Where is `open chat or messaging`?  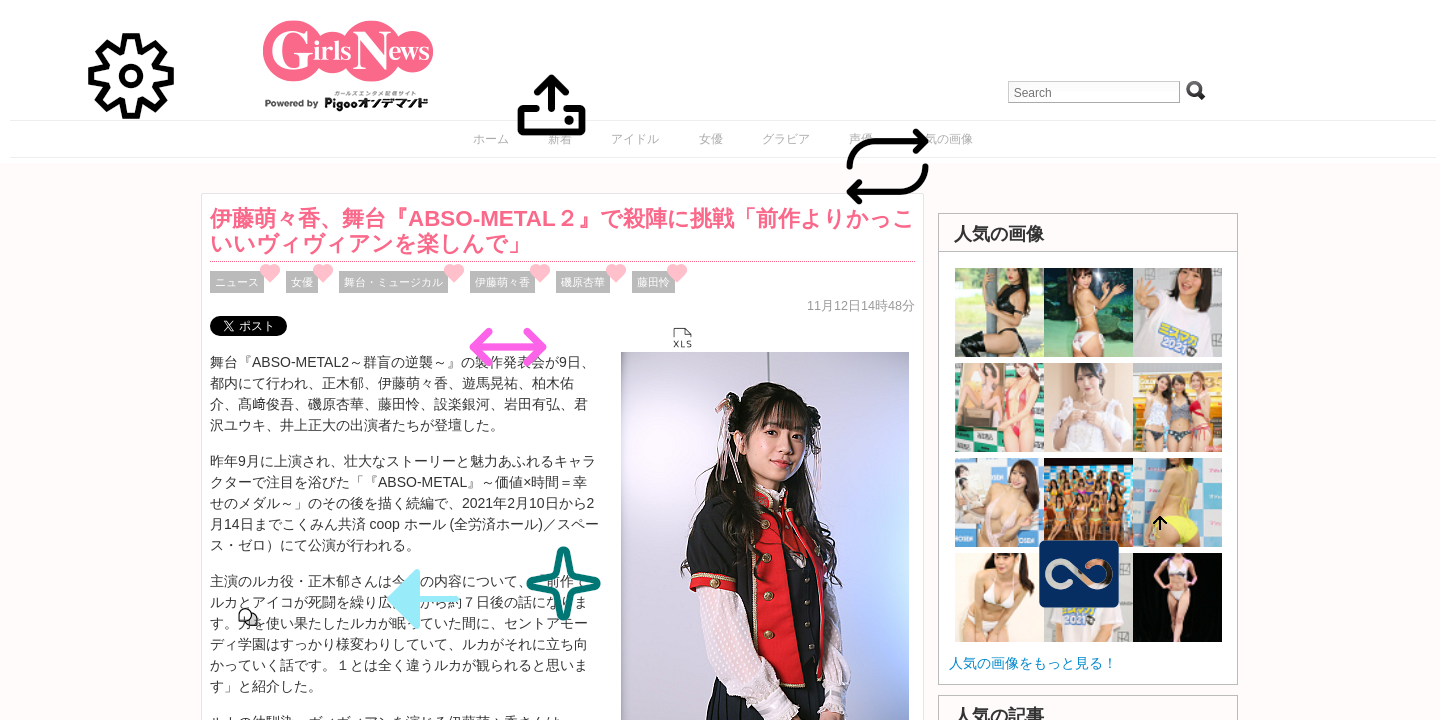
open chat or messaging is located at coordinates (248, 617).